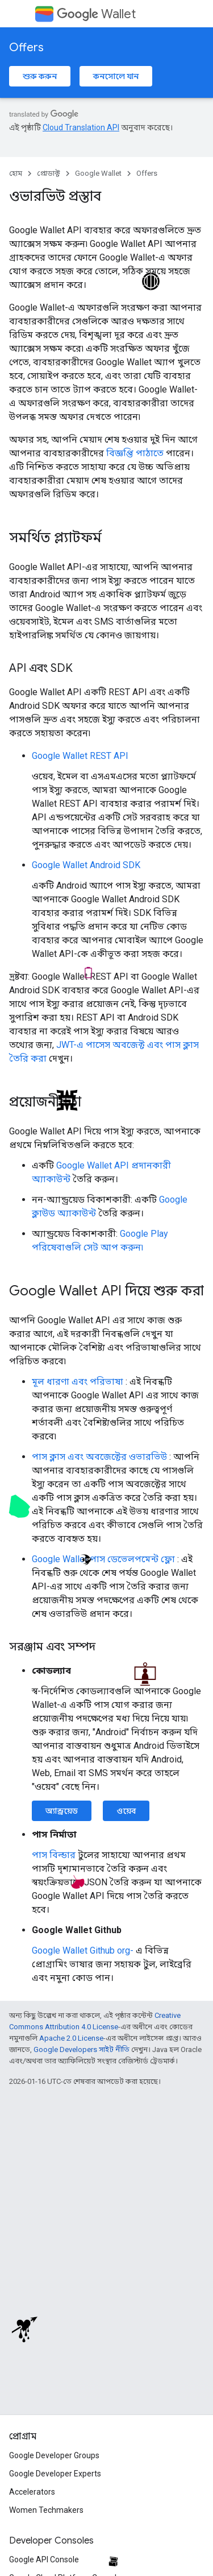 Image resolution: width=213 pixels, height=2576 pixels. What do you see at coordinates (86, 1559) in the screenshot?
I see `tropical fish icon for aquarium or marine-themed games` at bounding box center [86, 1559].